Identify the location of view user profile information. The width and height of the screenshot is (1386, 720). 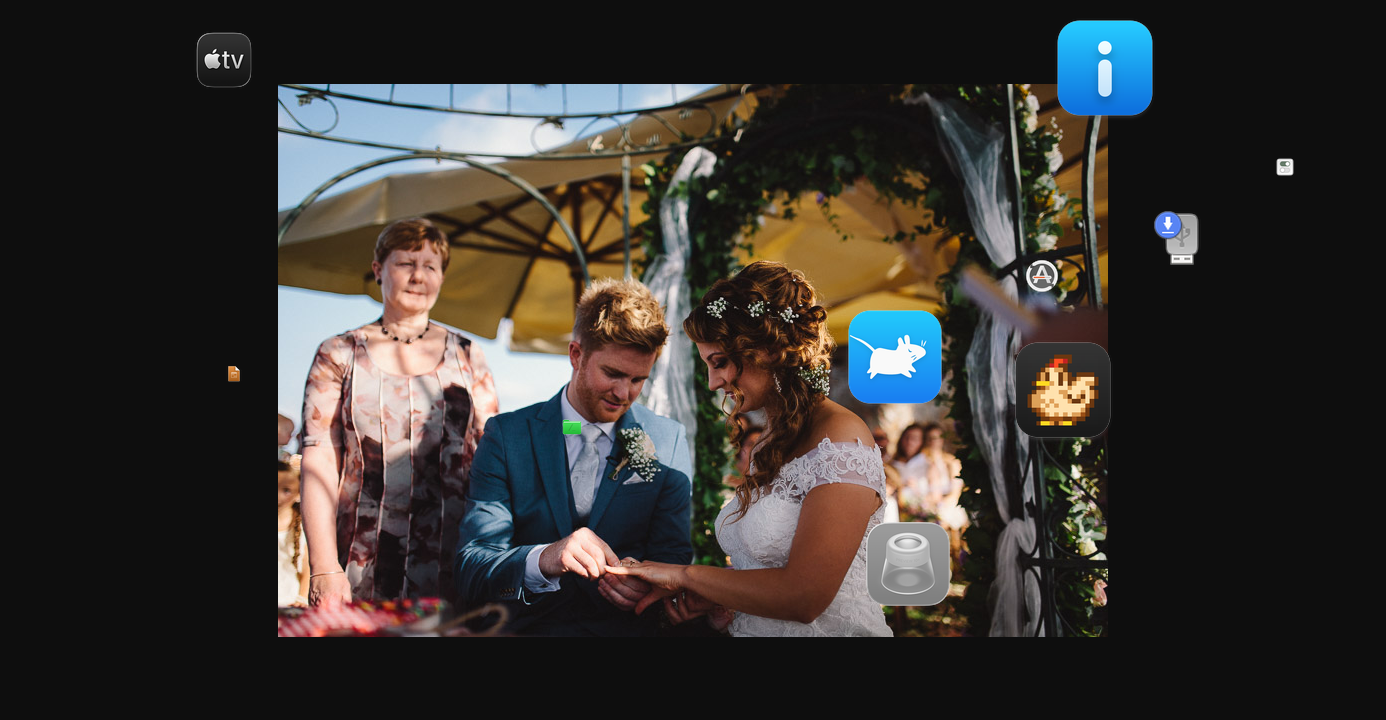
(1105, 68).